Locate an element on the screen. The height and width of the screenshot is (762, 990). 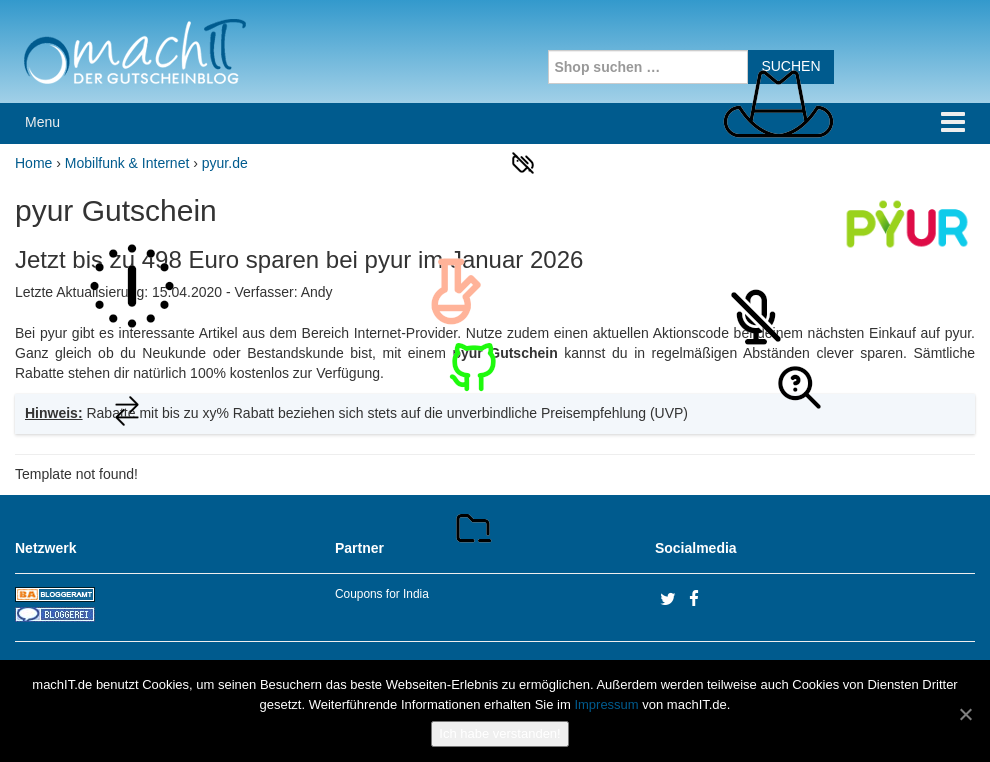
select cowboy hat avatar or profile accessory is located at coordinates (778, 107).